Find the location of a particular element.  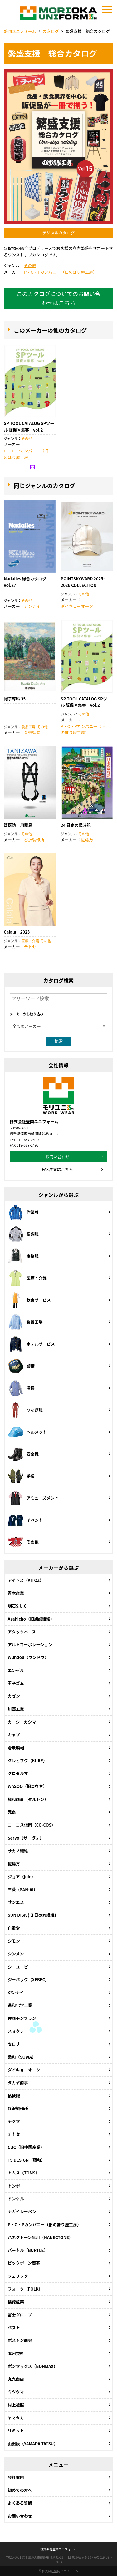

view your inbox is located at coordinates (32, 467).